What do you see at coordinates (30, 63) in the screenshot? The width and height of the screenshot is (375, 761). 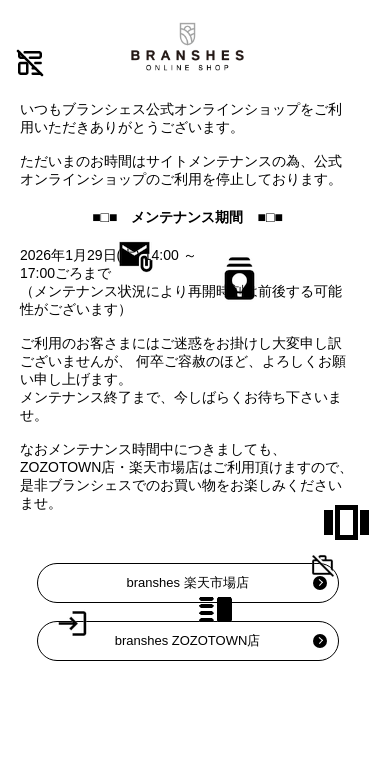 I see `disable template mode` at bounding box center [30, 63].